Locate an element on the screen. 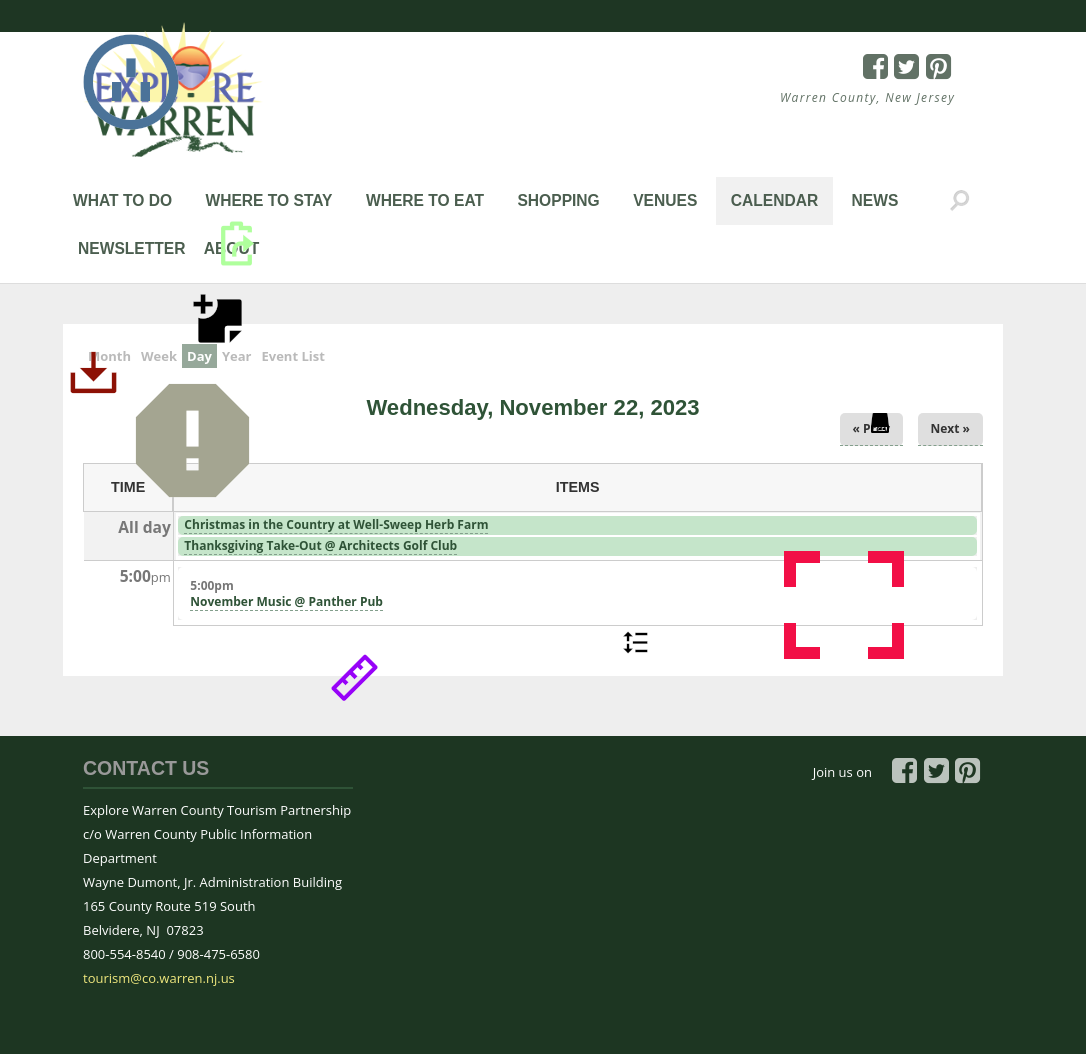  access external storage or hard drive is located at coordinates (880, 423).